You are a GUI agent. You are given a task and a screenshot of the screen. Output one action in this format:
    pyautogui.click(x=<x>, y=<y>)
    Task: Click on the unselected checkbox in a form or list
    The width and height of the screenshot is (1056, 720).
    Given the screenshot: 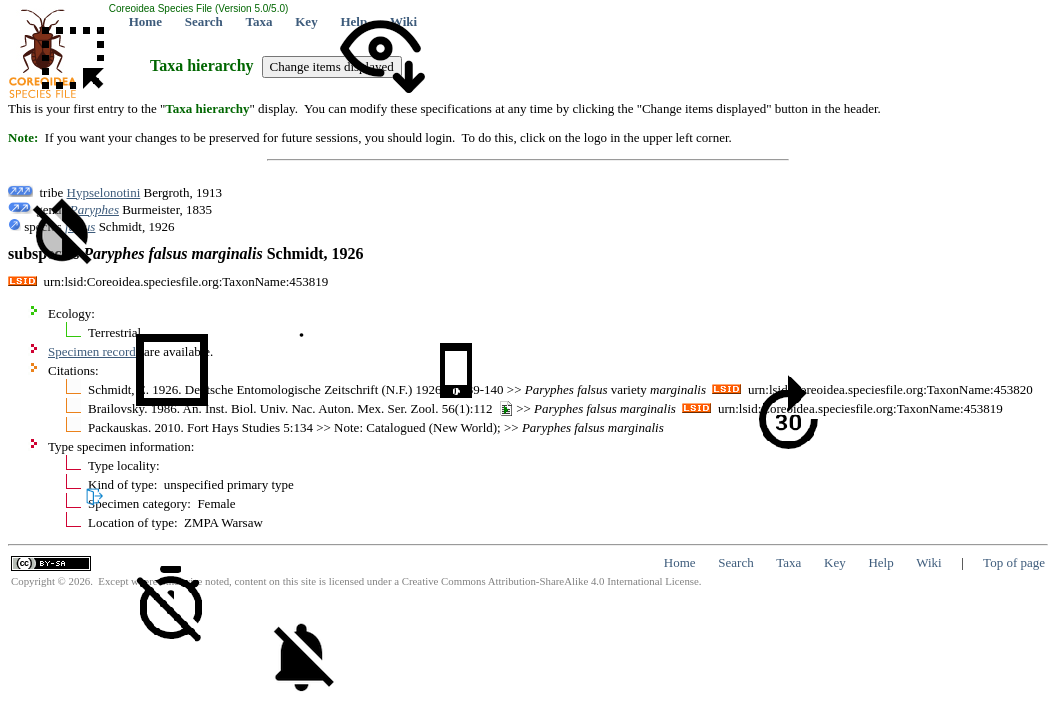 What is the action you would take?
    pyautogui.click(x=172, y=370)
    